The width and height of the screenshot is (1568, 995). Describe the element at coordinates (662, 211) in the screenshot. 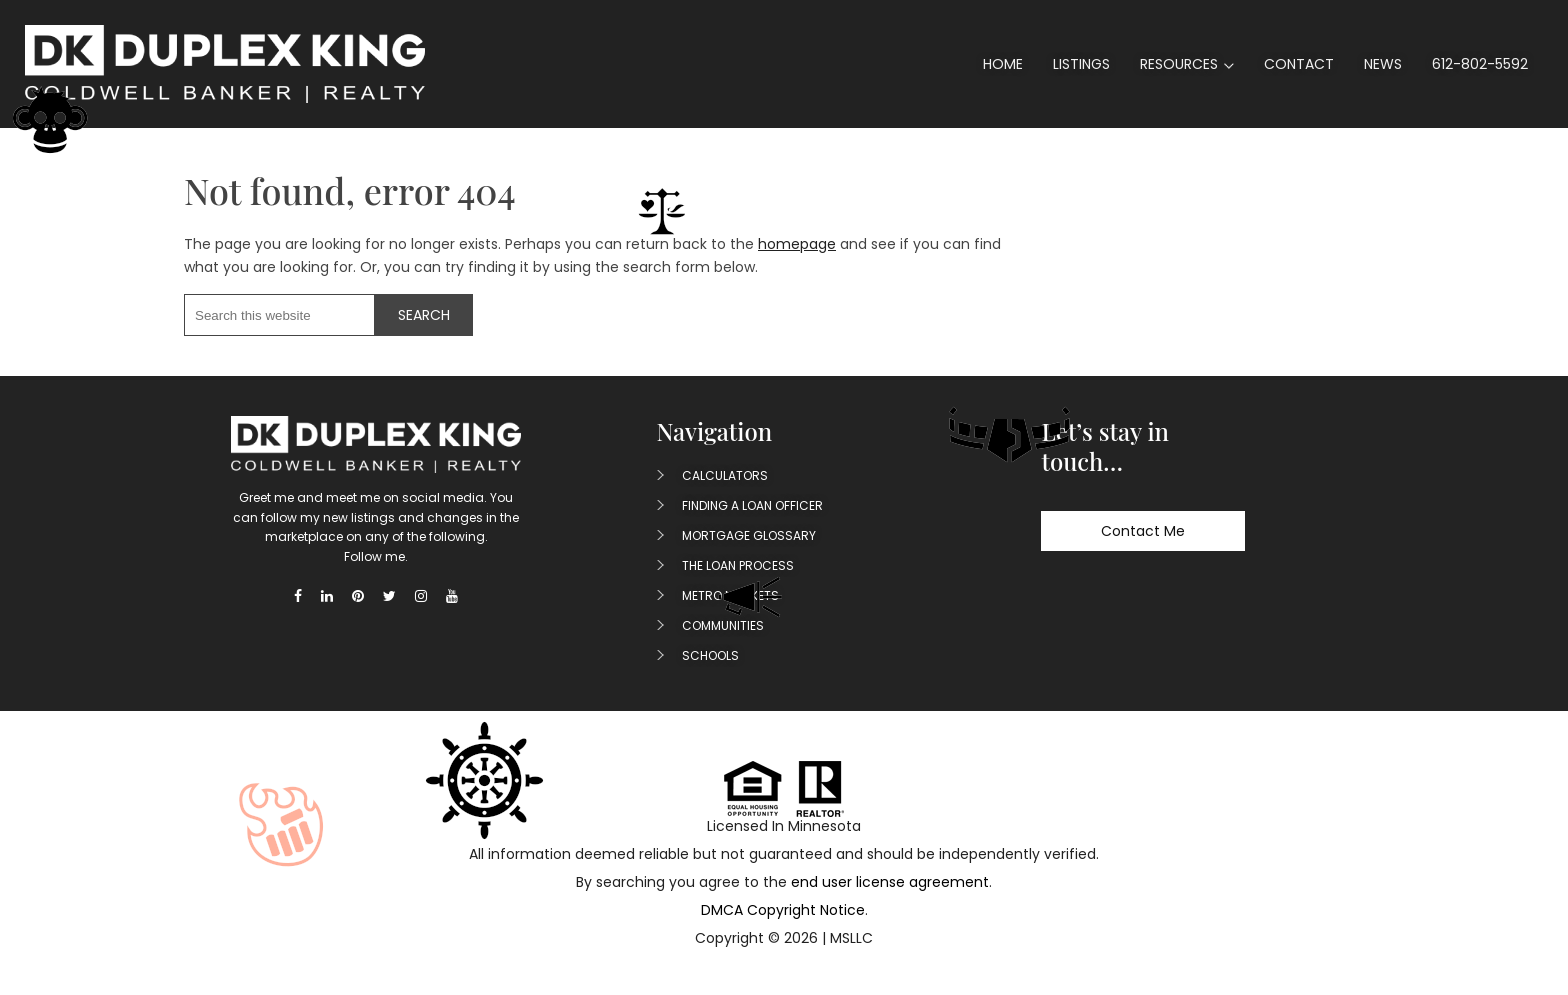

I see `balance between love and nature` at that location.